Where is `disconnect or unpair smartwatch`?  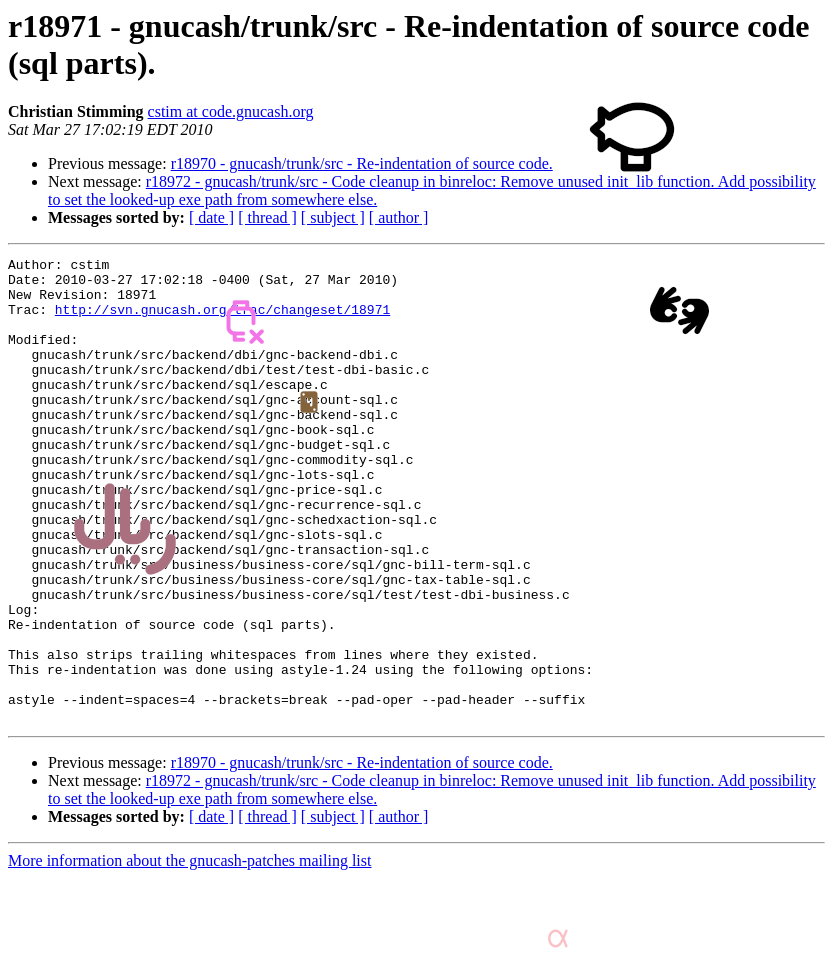 disconnect or unpair smartwatch is located at coordinates (241, 321).